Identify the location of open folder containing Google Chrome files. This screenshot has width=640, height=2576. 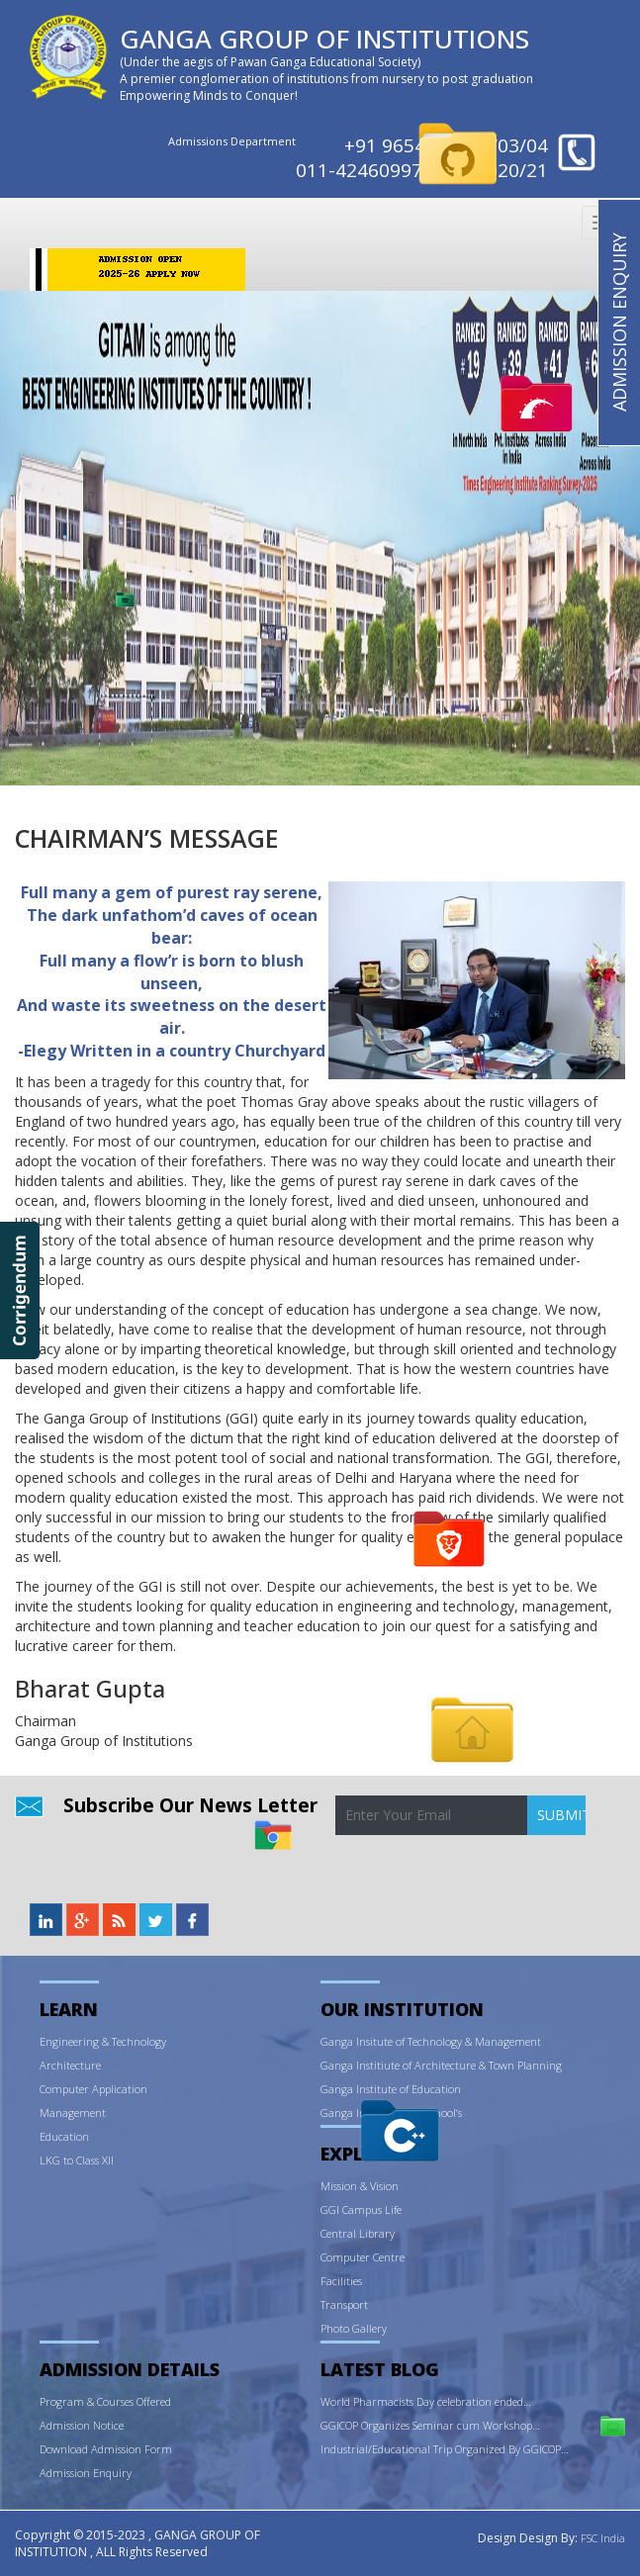
(273, 1836).